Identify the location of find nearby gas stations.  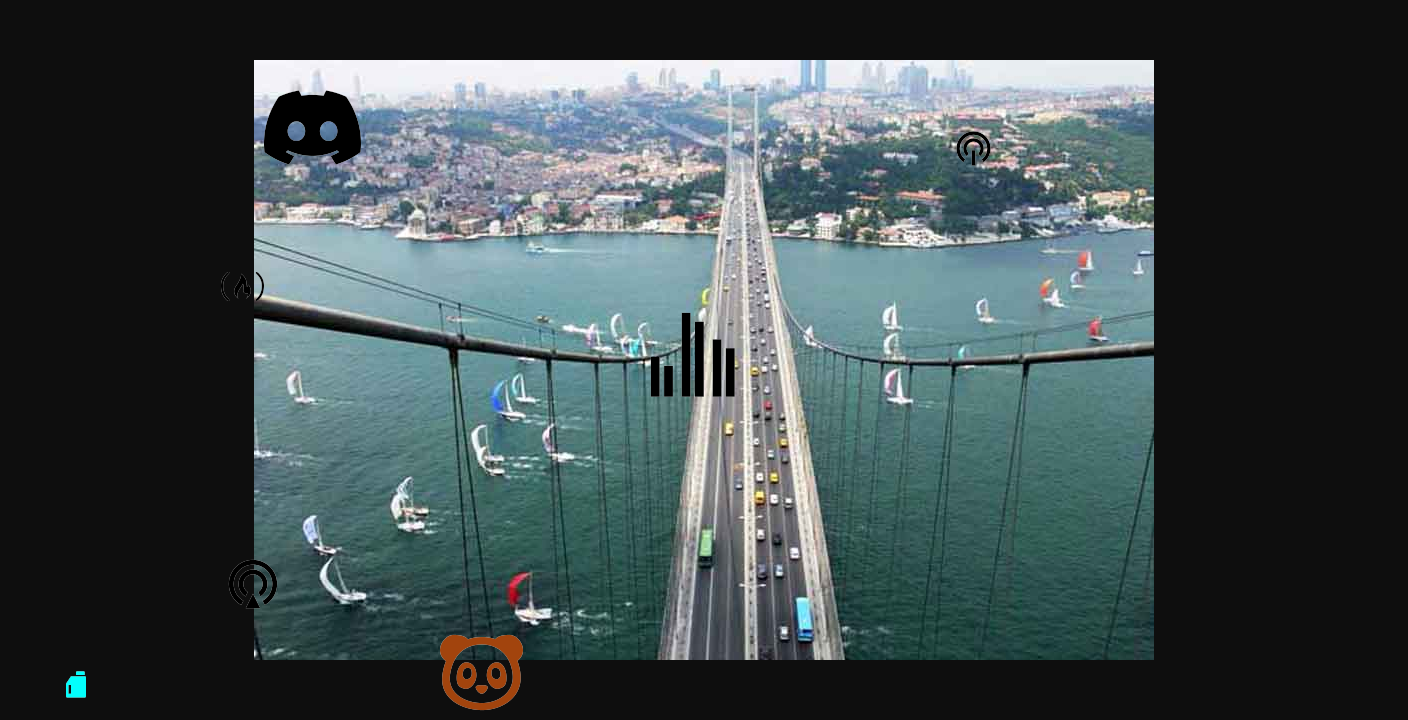
(76, 685).